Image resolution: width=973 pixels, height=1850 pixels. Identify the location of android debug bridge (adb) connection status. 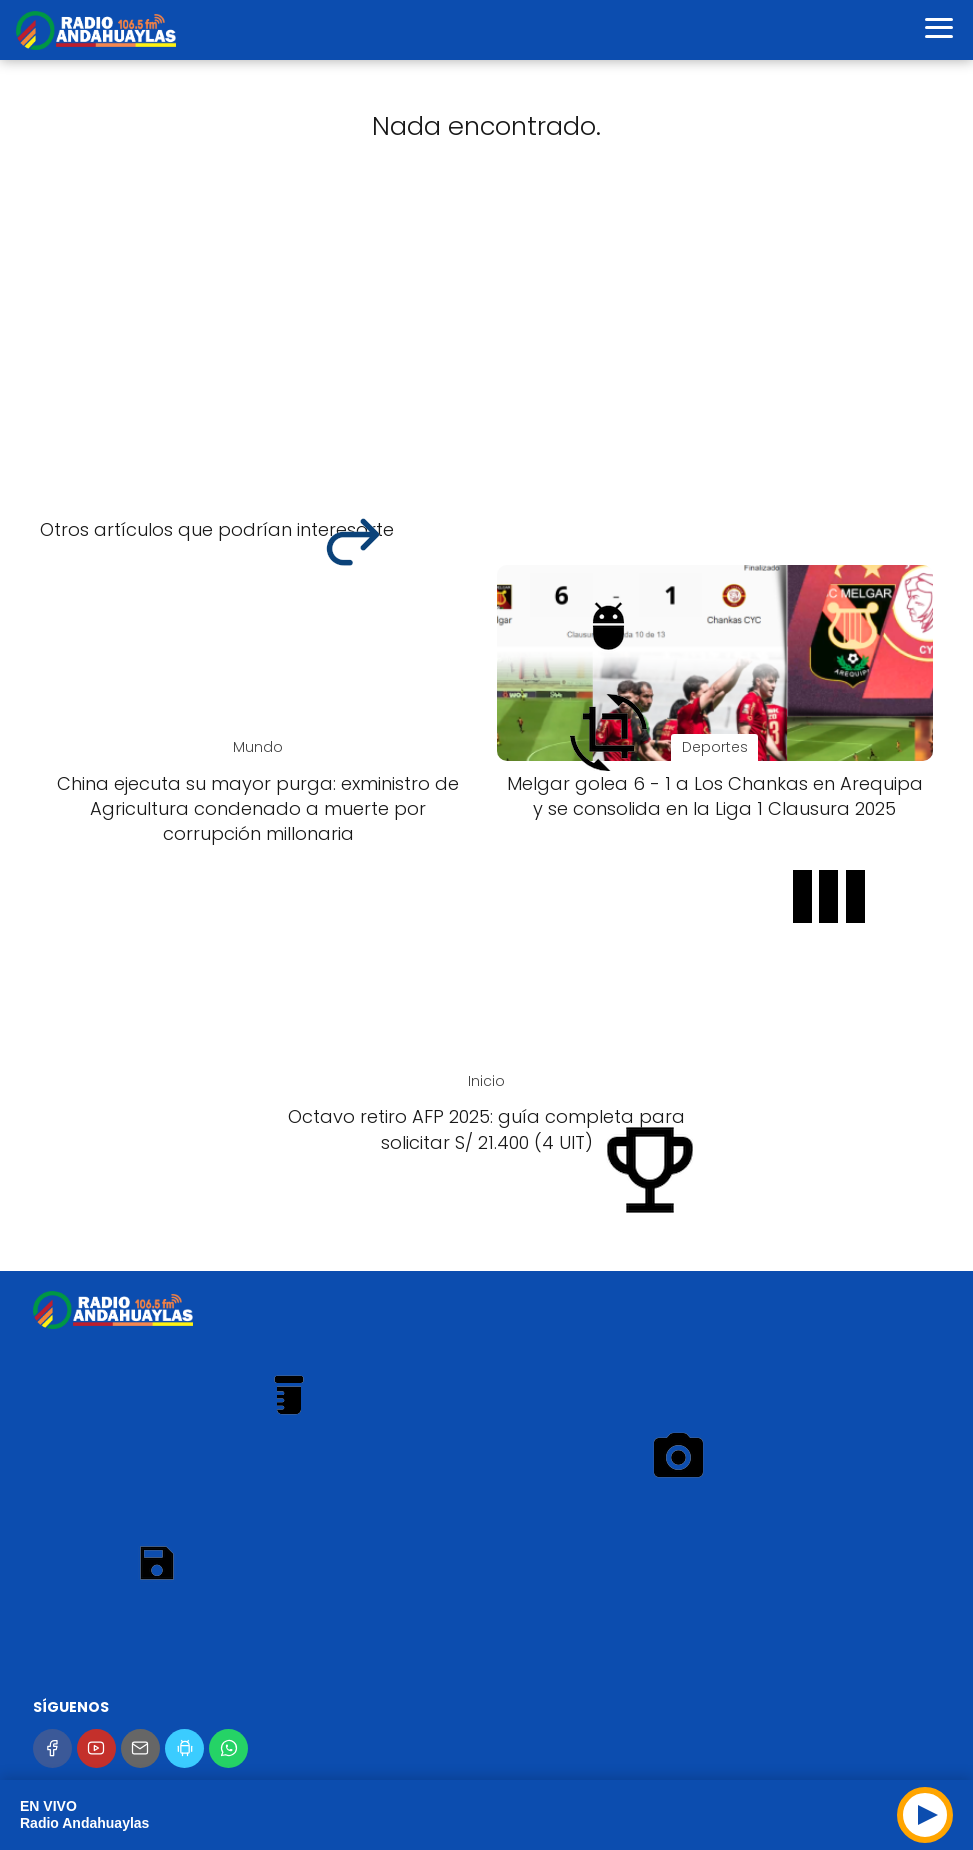
(608, 625).